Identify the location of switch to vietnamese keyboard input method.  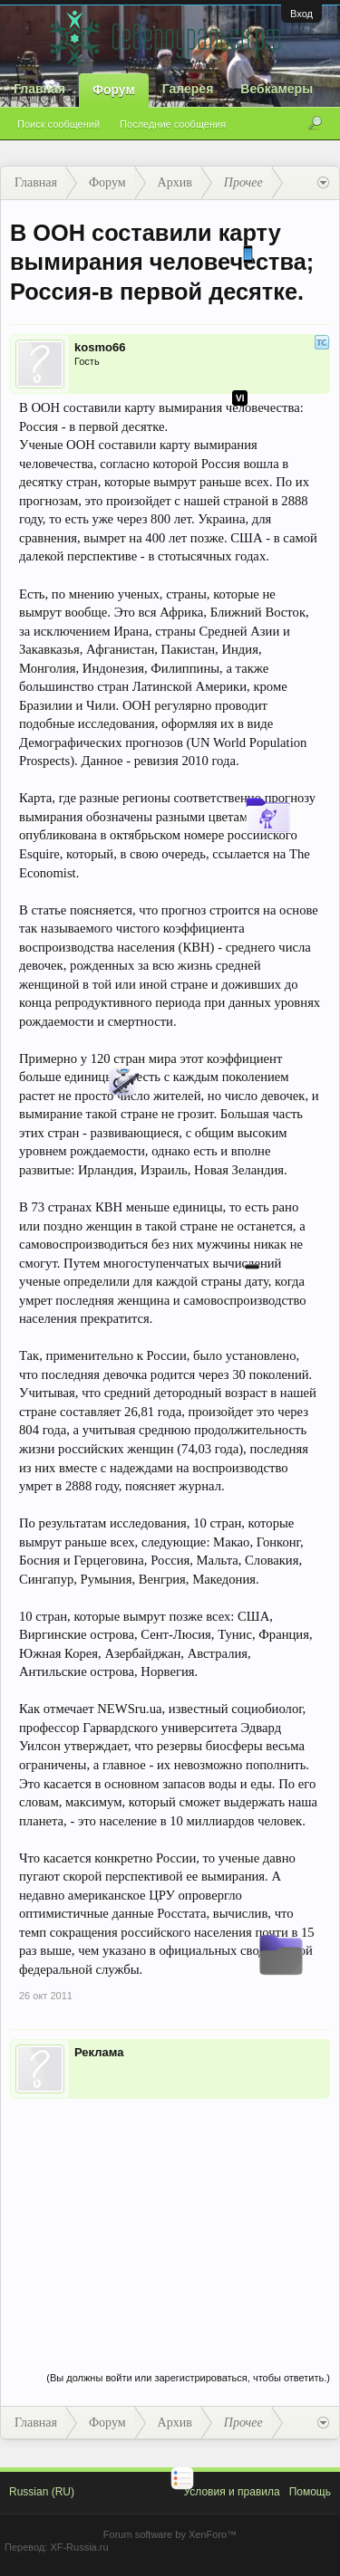
(239, 397).